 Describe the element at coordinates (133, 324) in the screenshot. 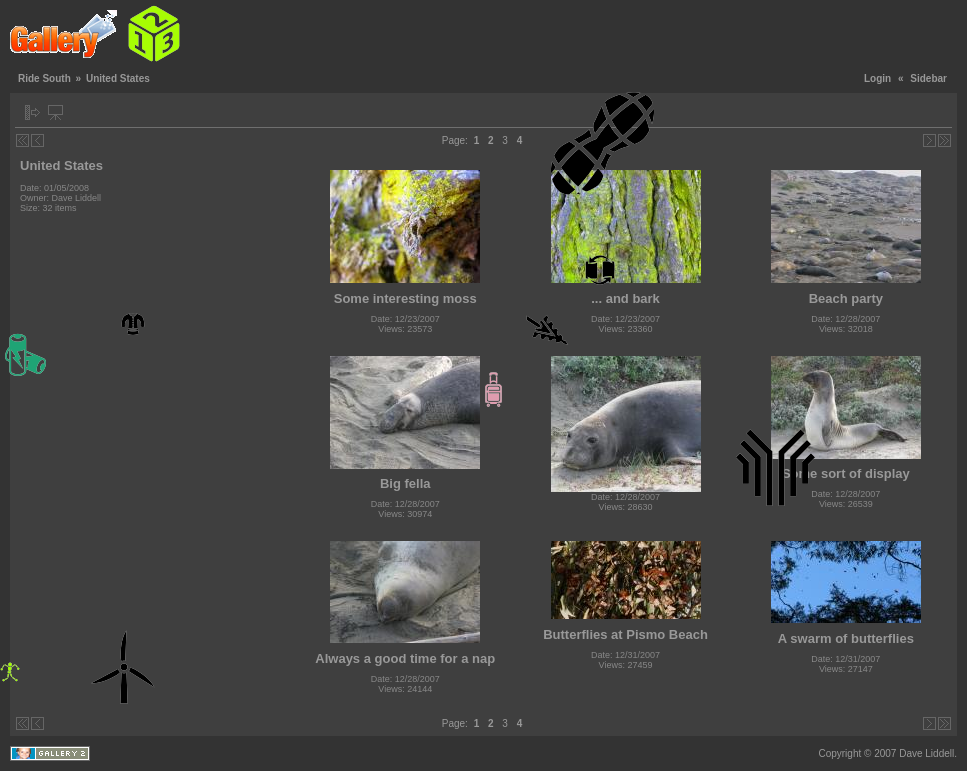

I see `view clothing or apparel items` at that location.